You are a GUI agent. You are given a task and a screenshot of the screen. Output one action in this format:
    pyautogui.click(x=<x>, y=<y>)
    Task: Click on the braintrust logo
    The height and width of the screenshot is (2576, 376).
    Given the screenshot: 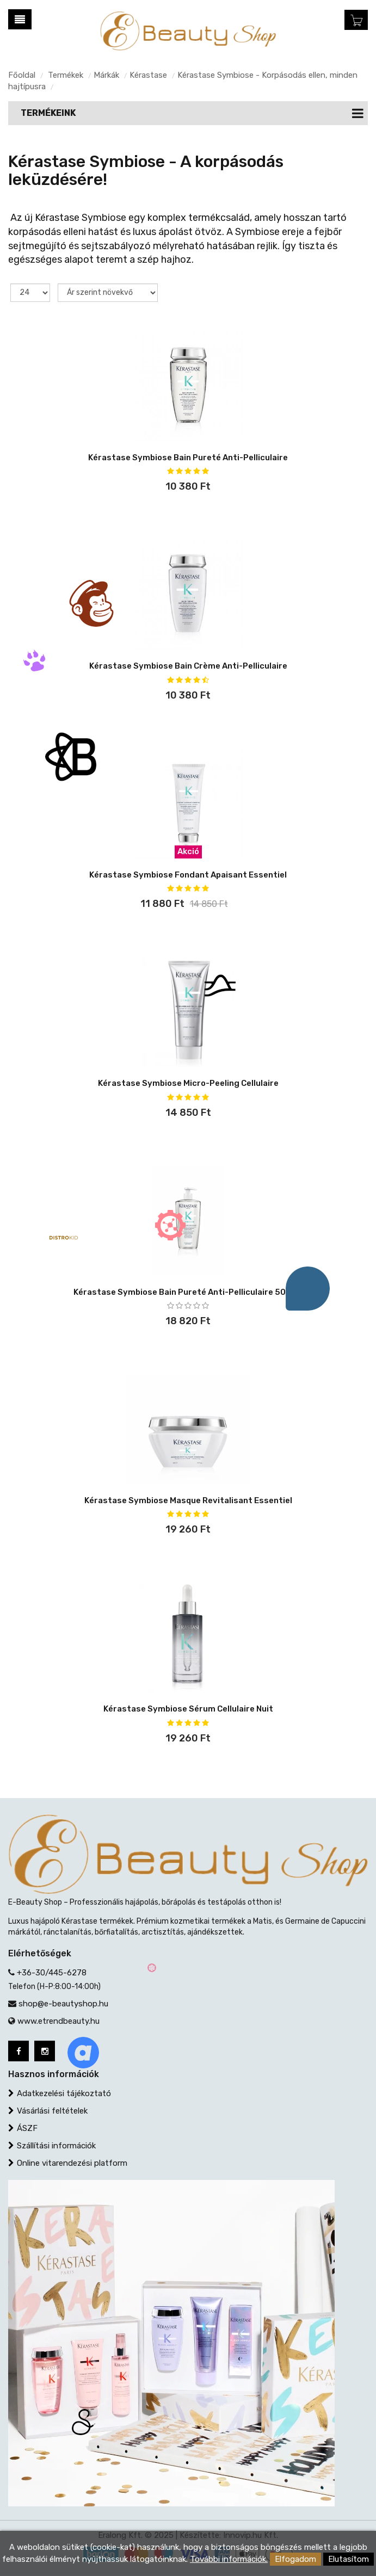 What is the action you would take?
    pyautogui.click(x=307, y=1288)
    